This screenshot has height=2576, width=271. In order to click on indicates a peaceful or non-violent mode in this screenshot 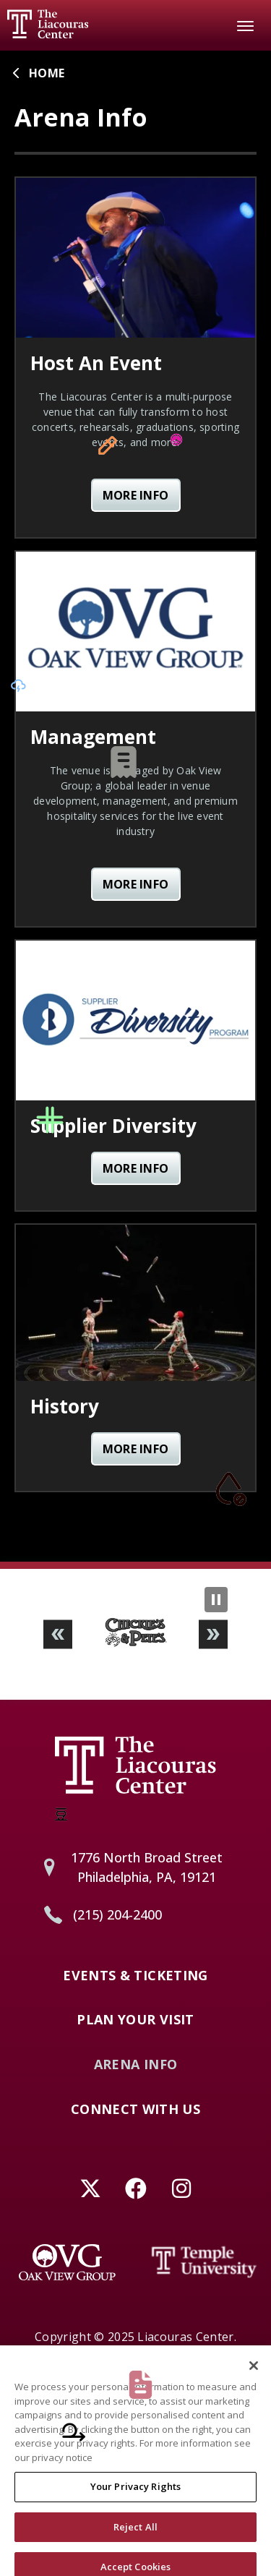, I will do `click(176, 440)`.